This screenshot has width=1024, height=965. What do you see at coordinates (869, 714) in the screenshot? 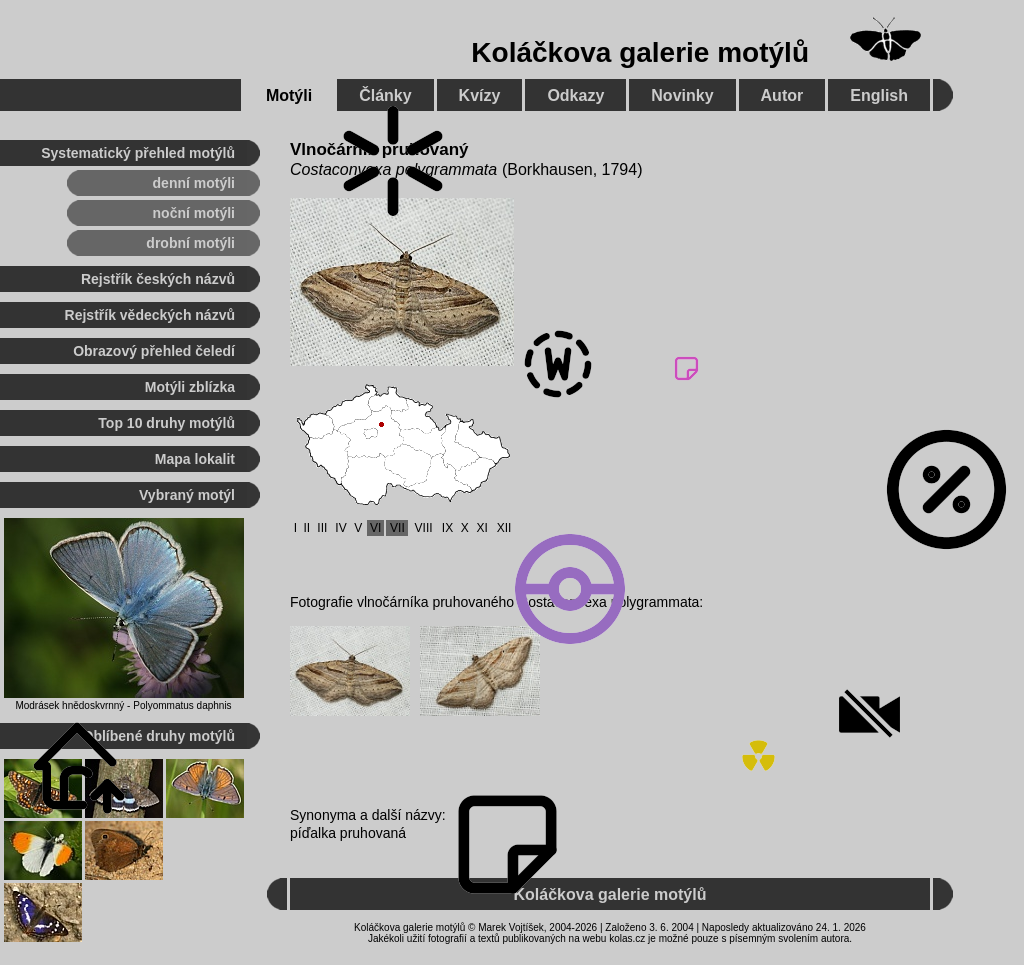
I see `turn off camera or disable video` at bounding box center [869, 714].